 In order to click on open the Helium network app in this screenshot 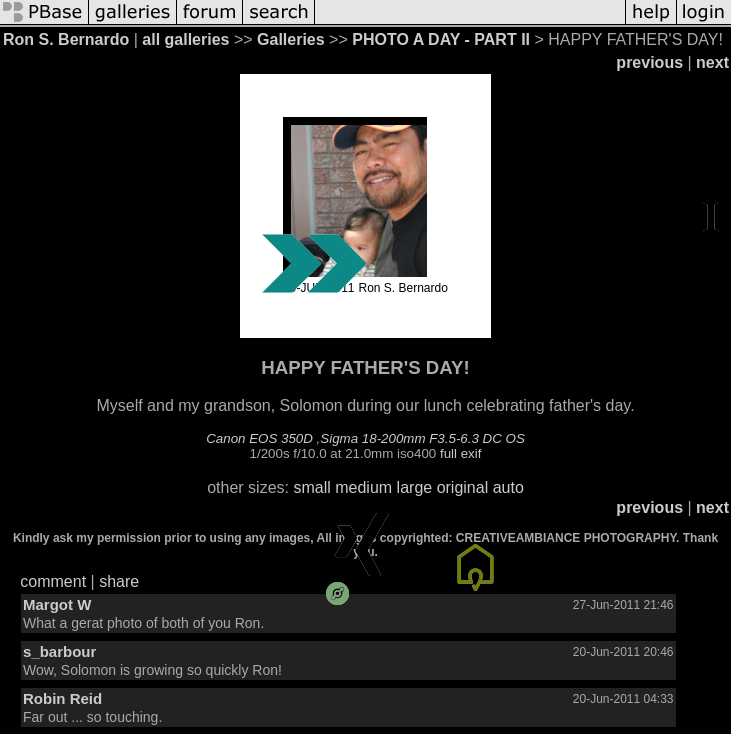, I will do `click(337, 593)`.